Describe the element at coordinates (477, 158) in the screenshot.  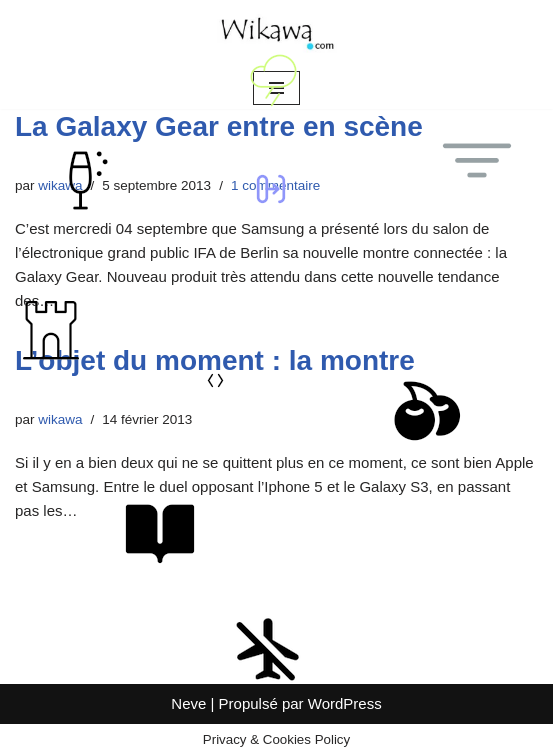
I see `filter or sort list items` at that location.